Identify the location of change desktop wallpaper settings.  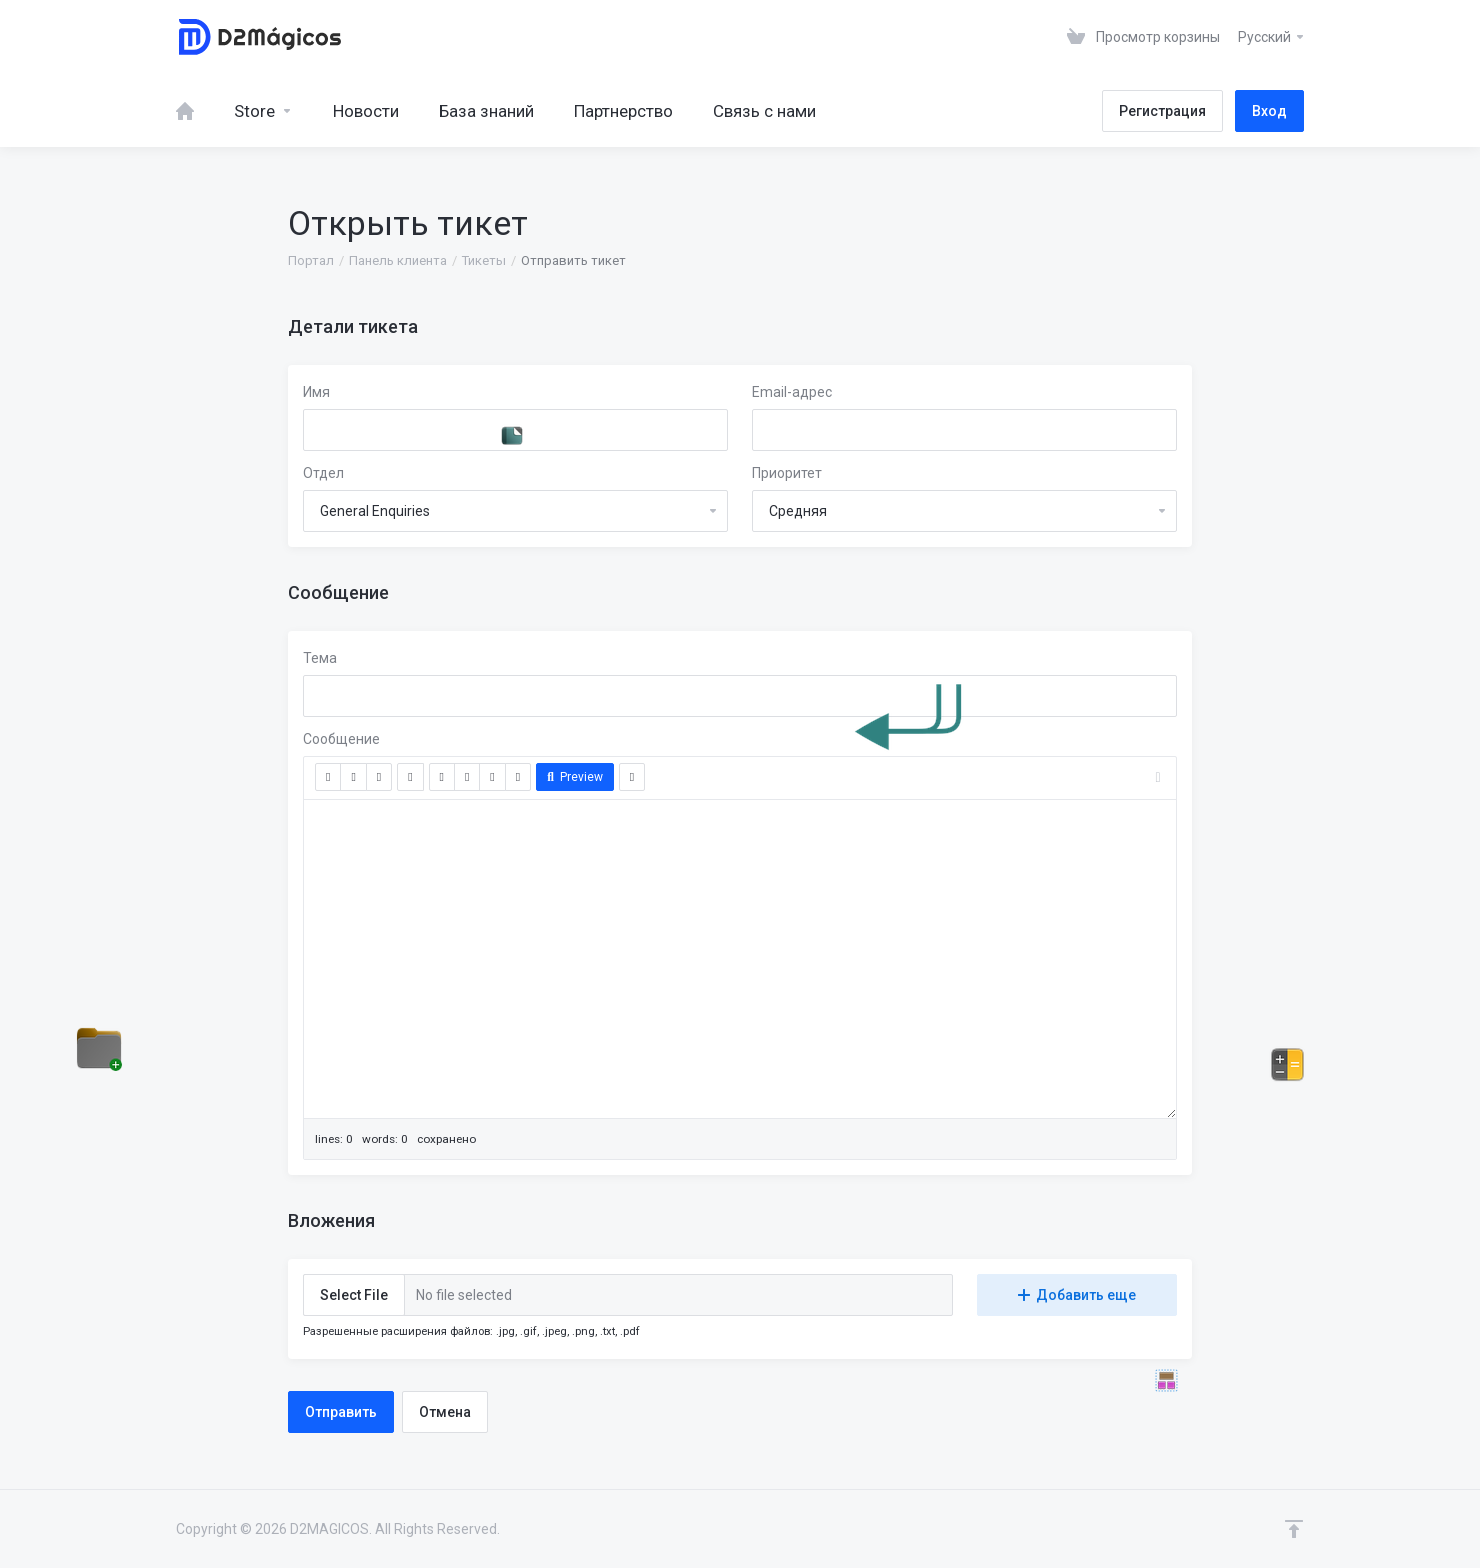
(512, 435).